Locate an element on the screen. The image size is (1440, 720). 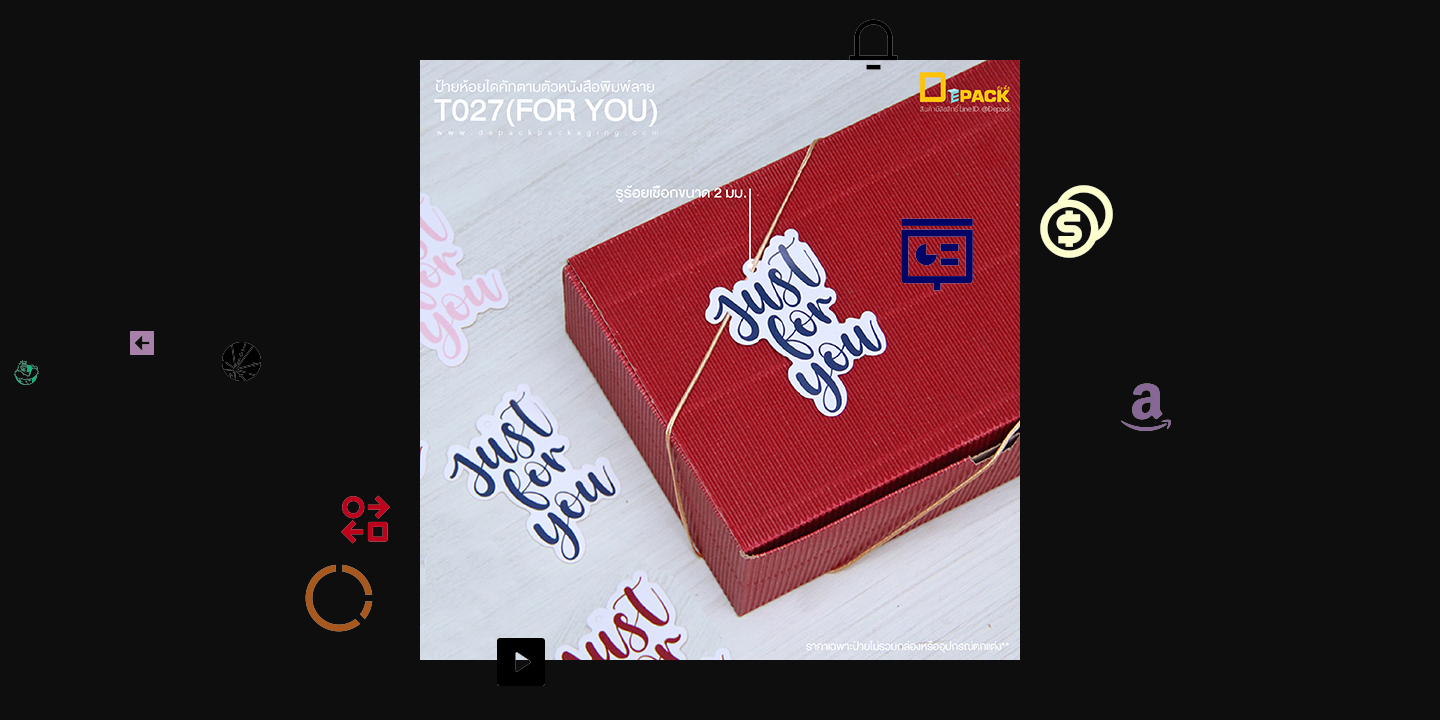
start a presentation slideshow is located at coordinates (937, 251).